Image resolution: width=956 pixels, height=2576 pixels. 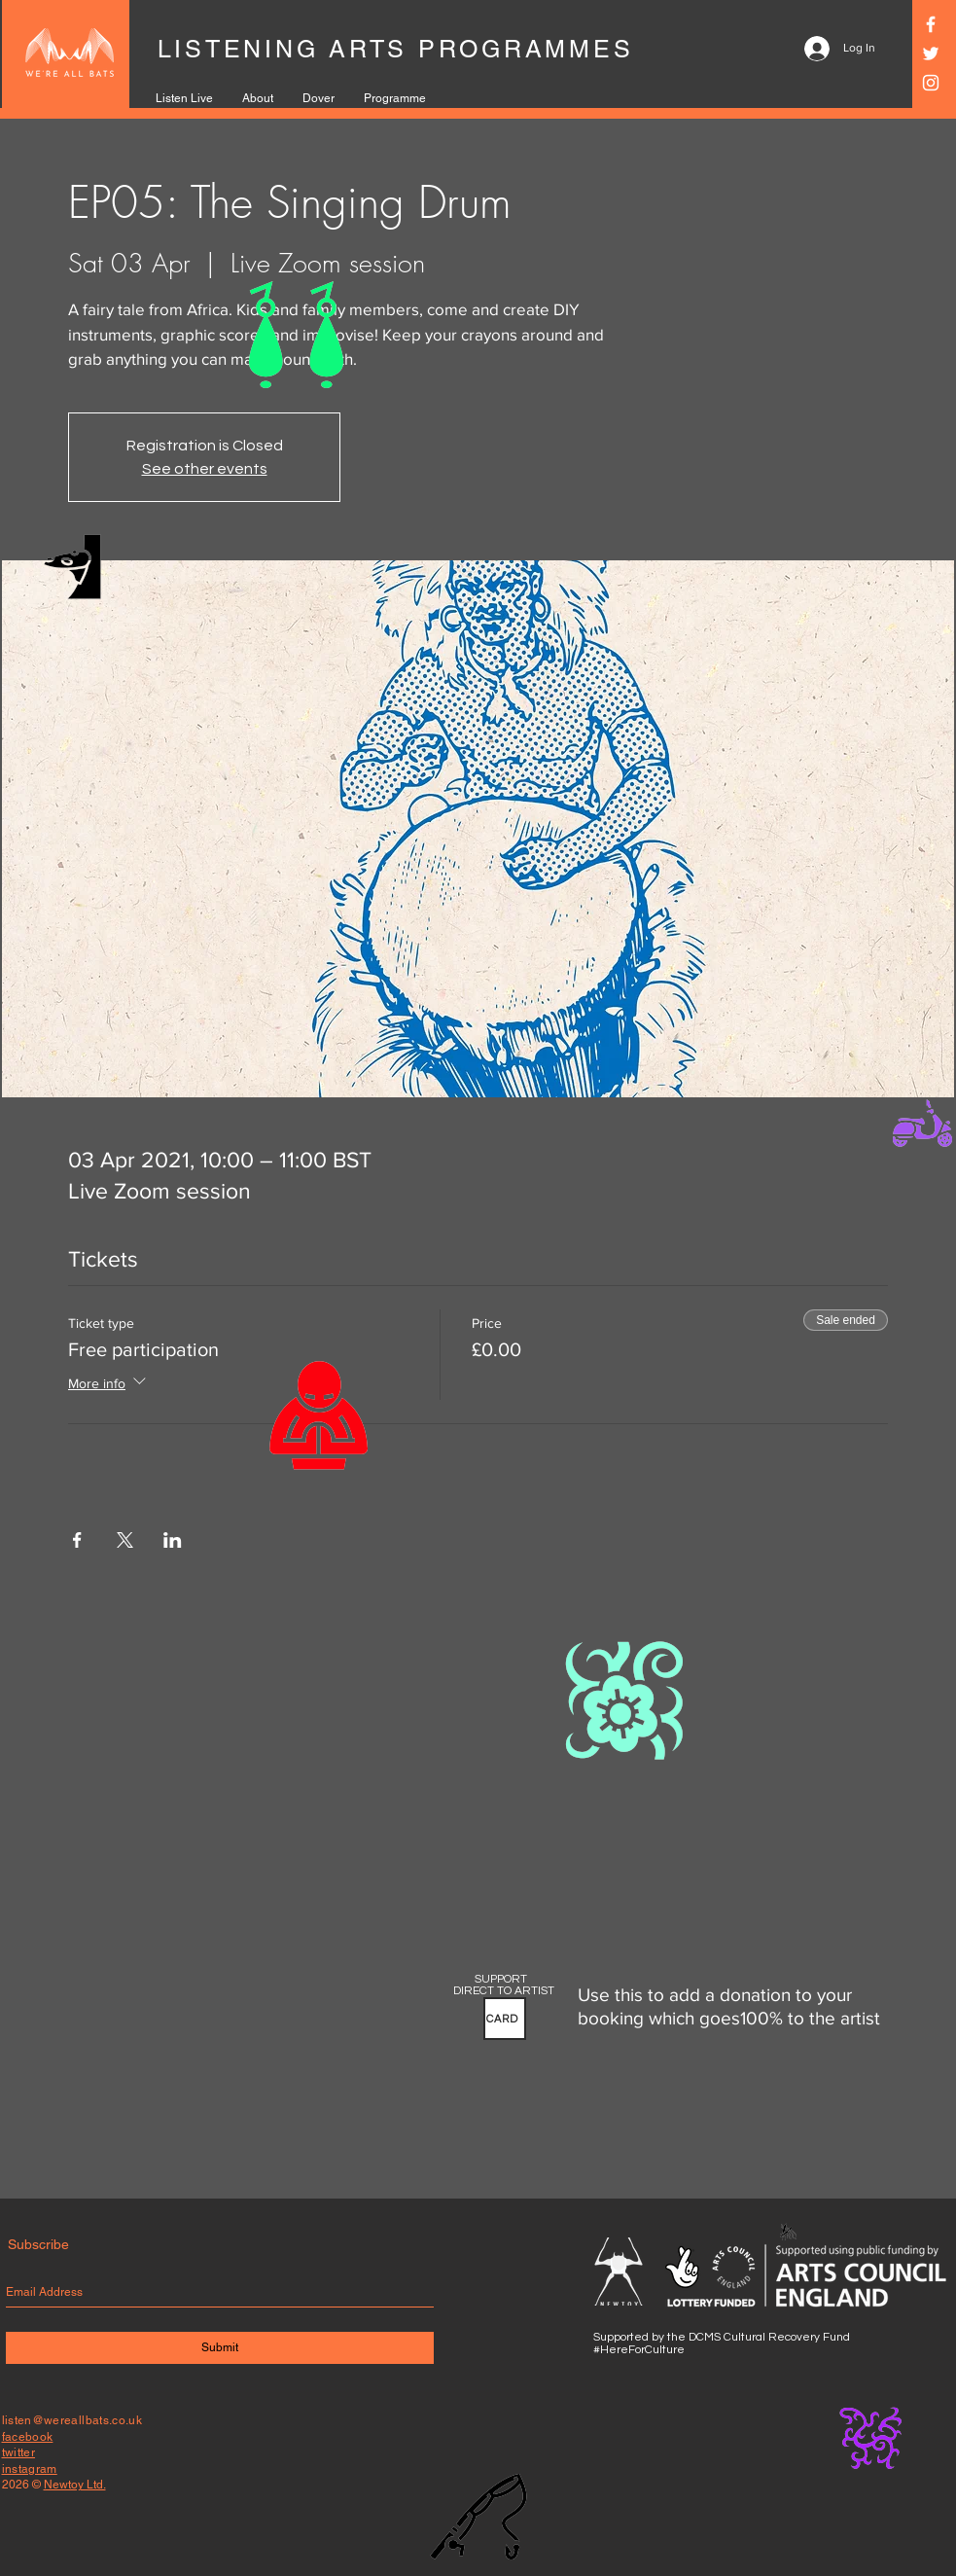 What do you see at coordinates (789, 2232) in the screenshot?
I see `cut or trim hair` at bounding box center [789, 2232].